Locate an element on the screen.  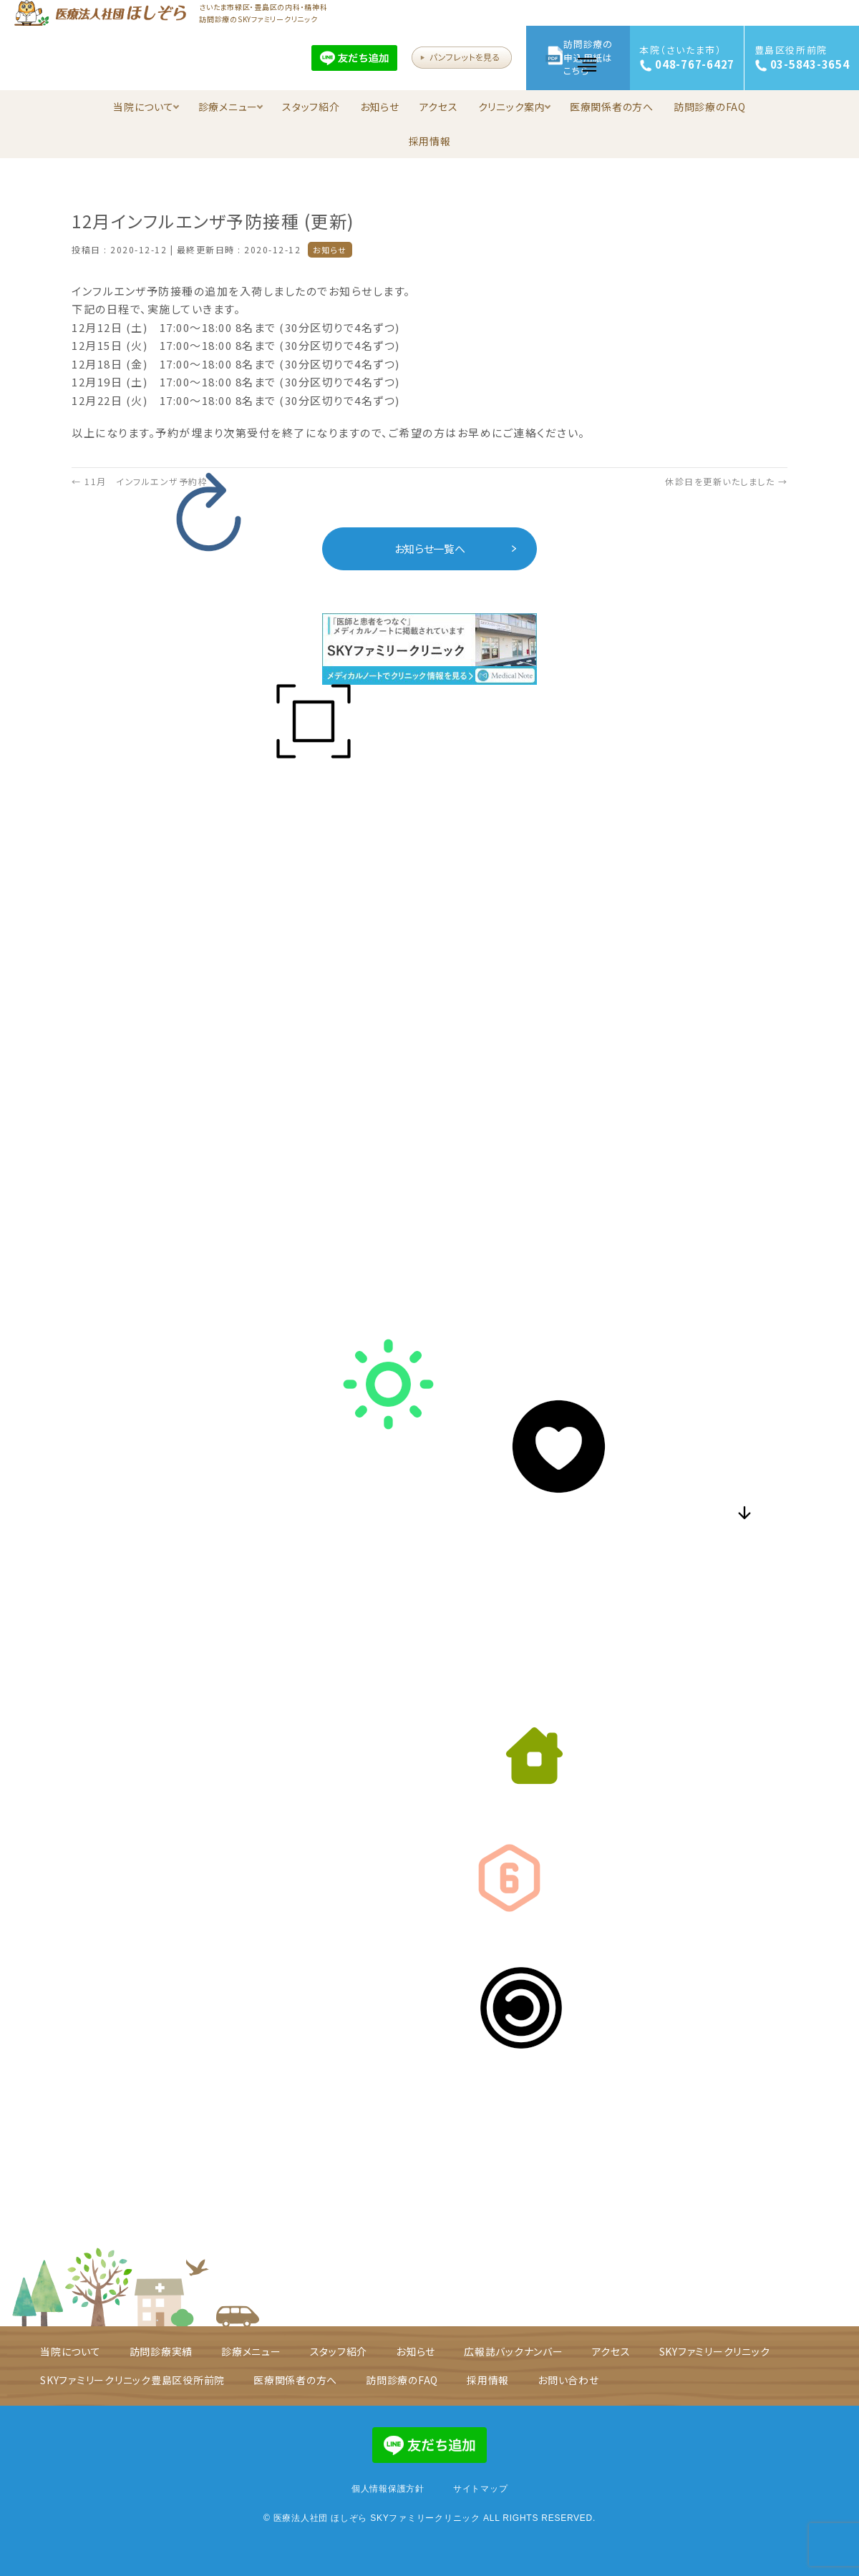
scroll down or view more content is located at coordinates (744, 1513).